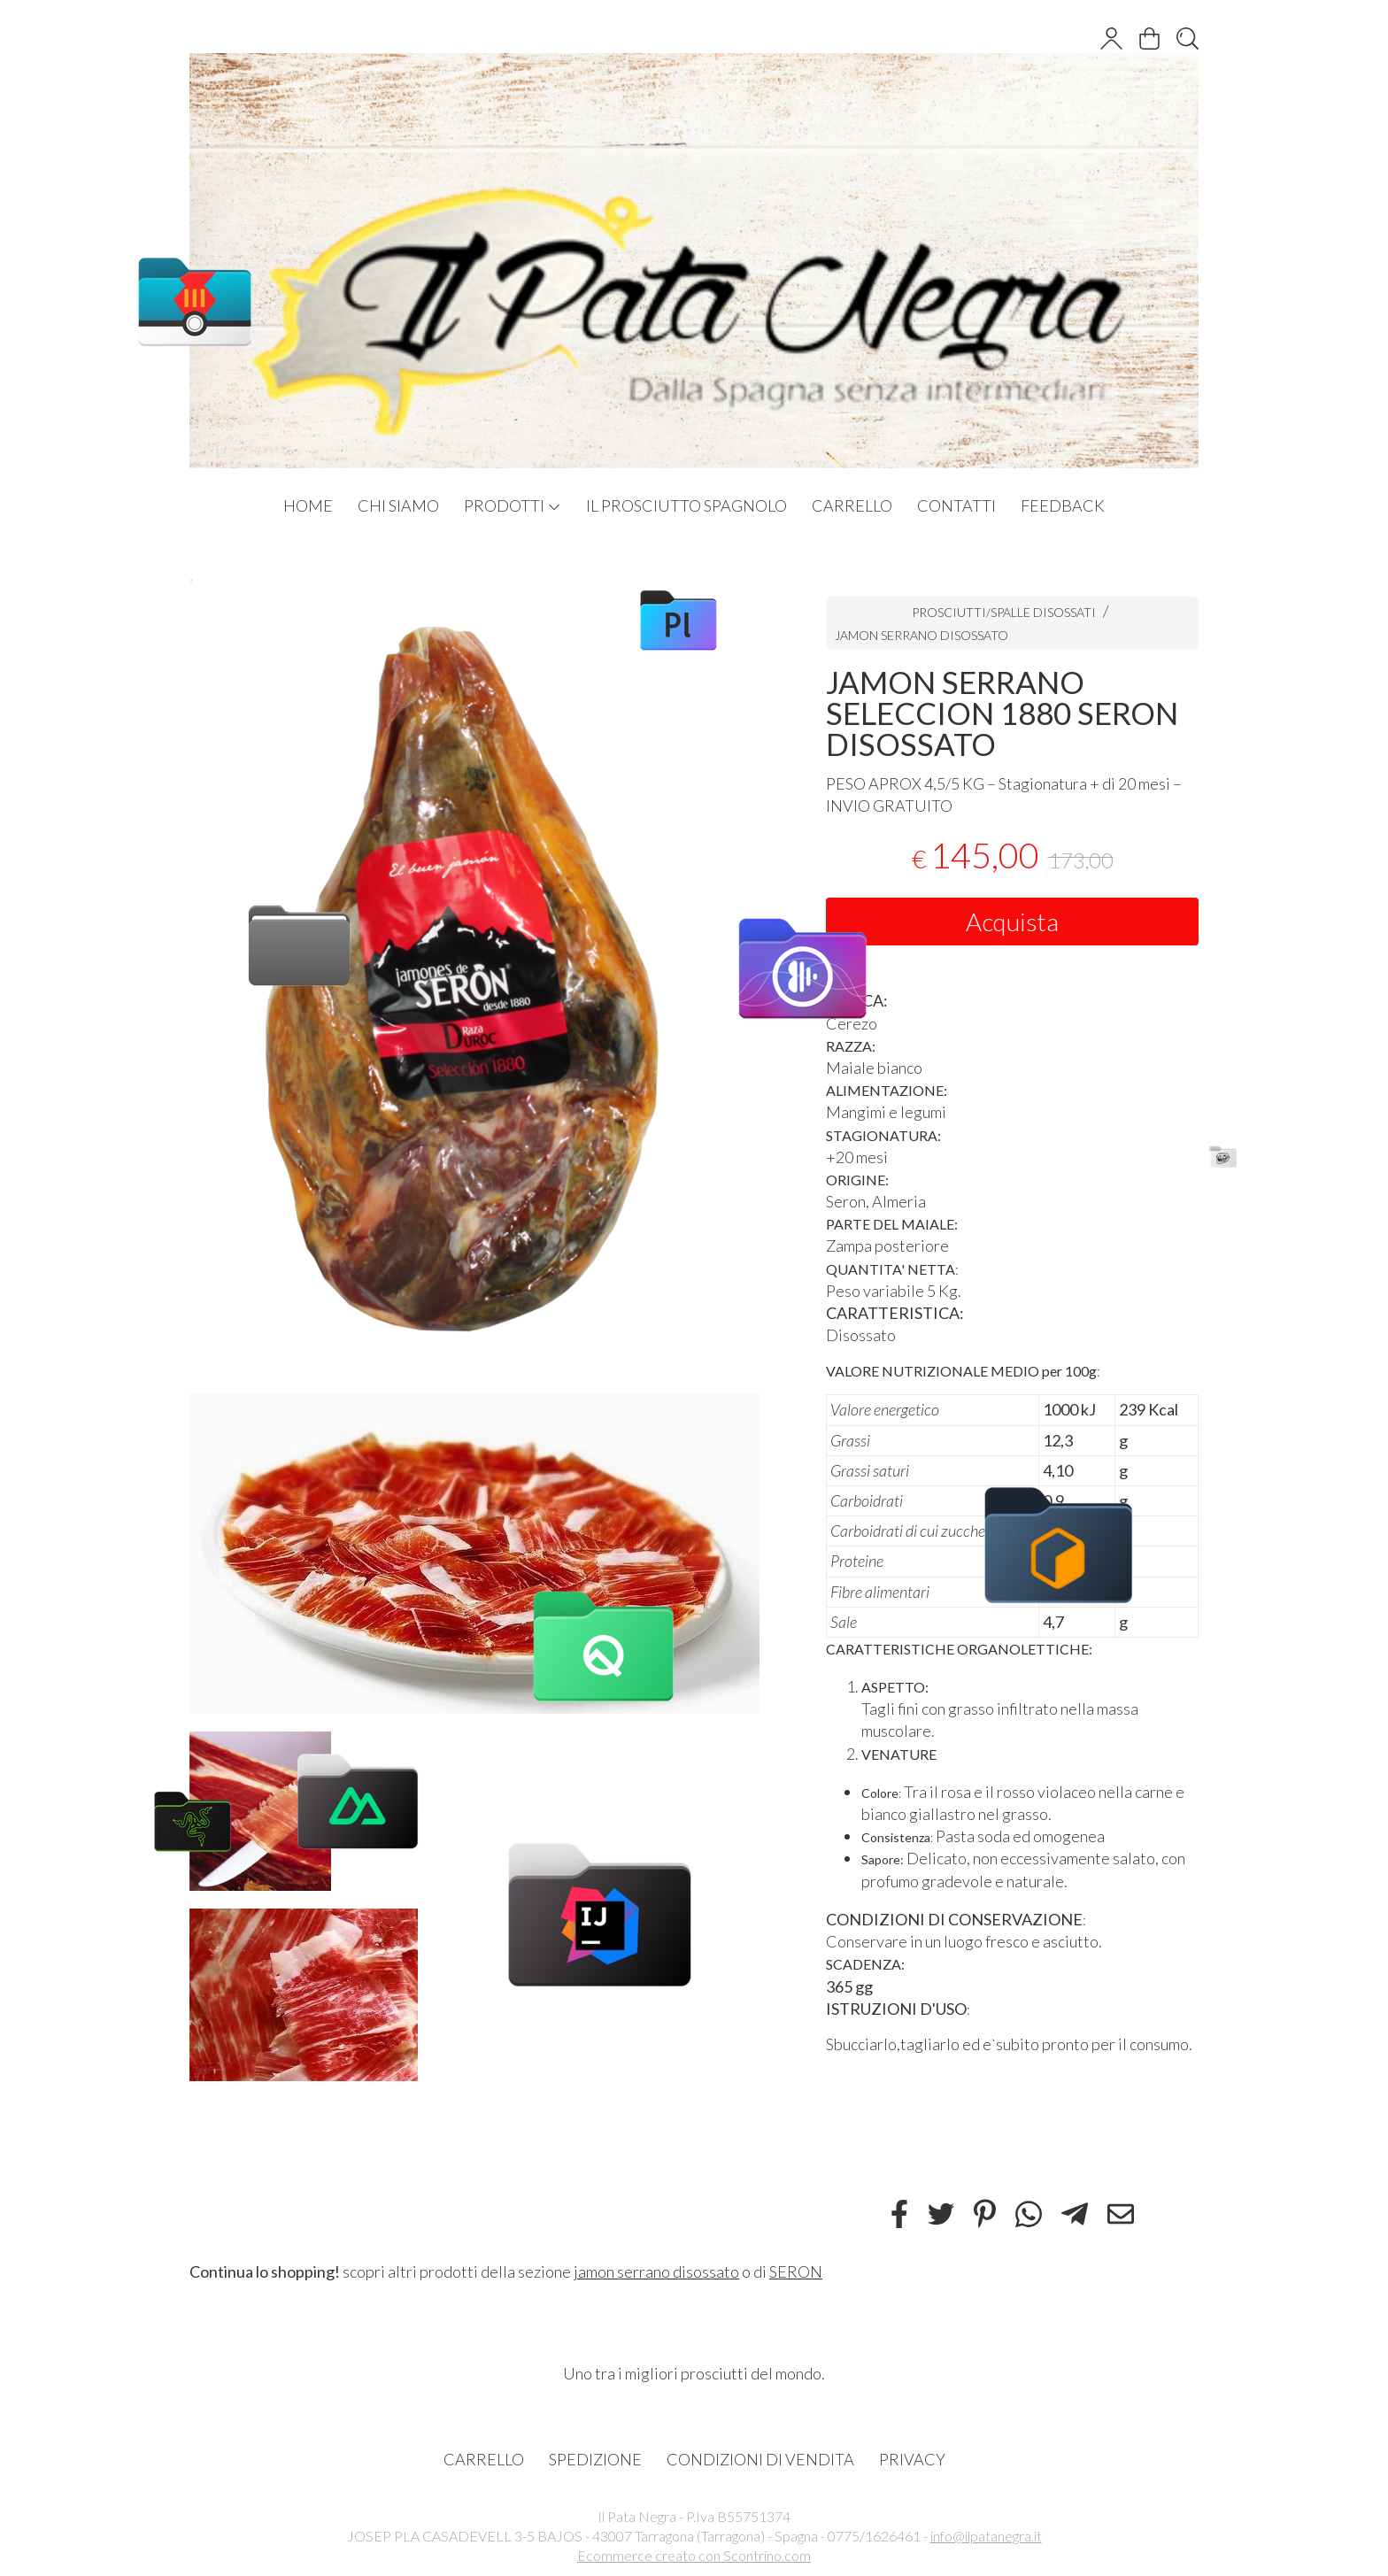  Describe the element at coordinates (802, 972) in the screenshot. I see `open folder containing Anghami music files` at that location.